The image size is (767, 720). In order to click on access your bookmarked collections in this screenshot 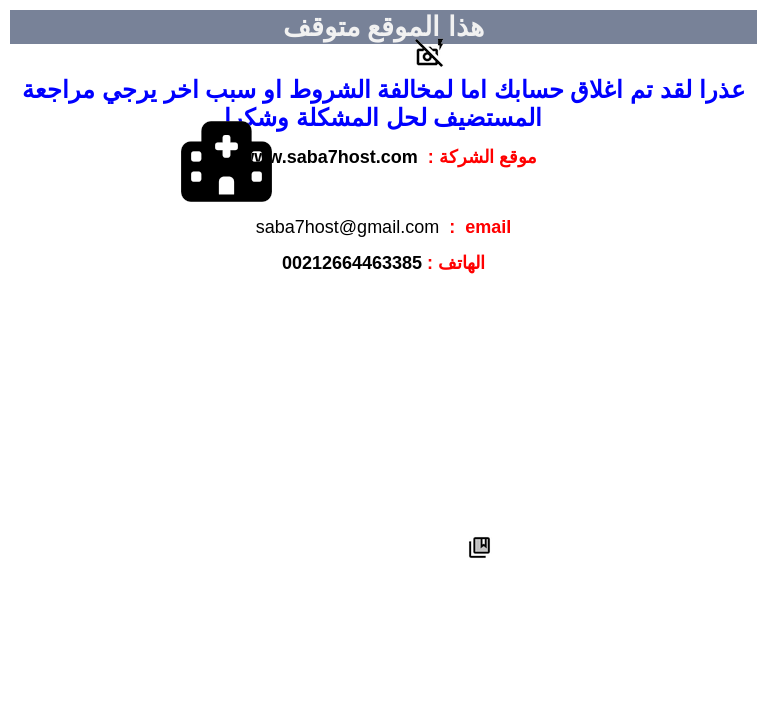, I will do `click(479, 547)`.